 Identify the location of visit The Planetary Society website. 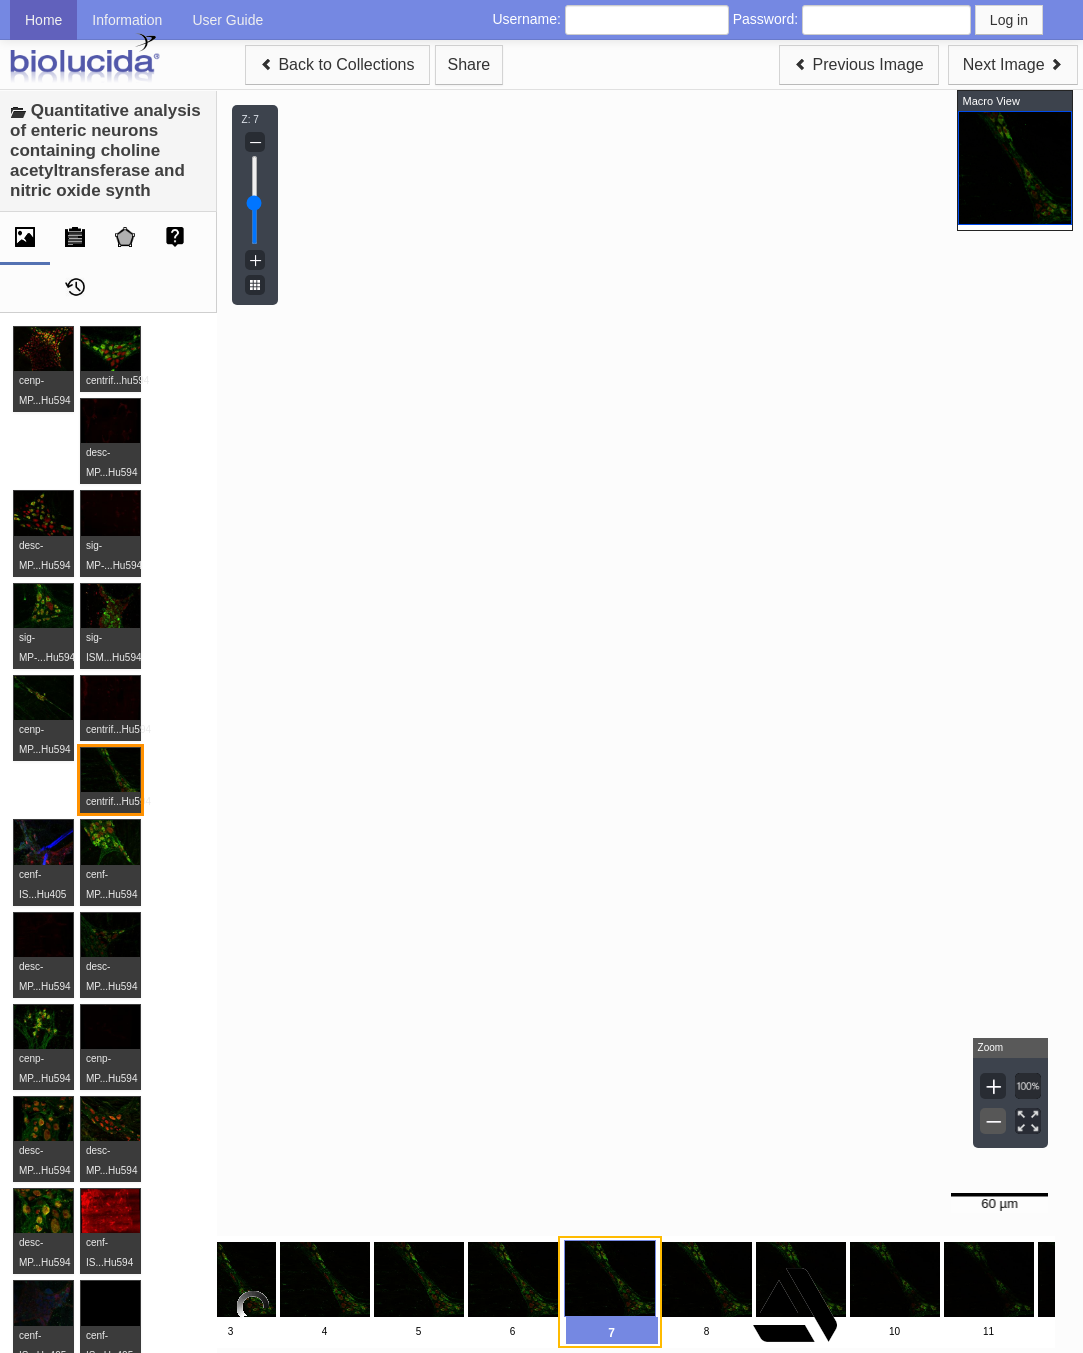
(145, 42).